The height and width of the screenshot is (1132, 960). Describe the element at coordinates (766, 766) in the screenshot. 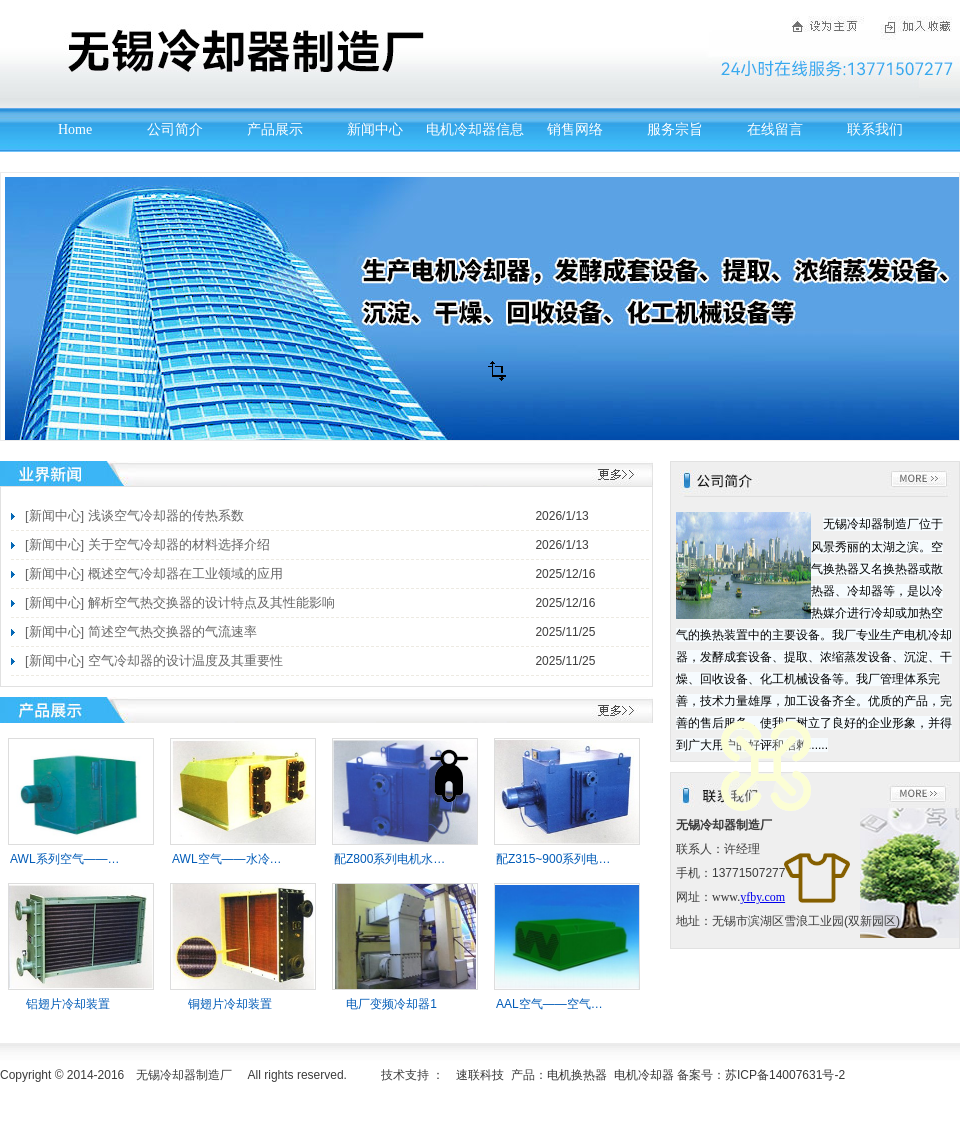

I see `access drone controls` at that location.